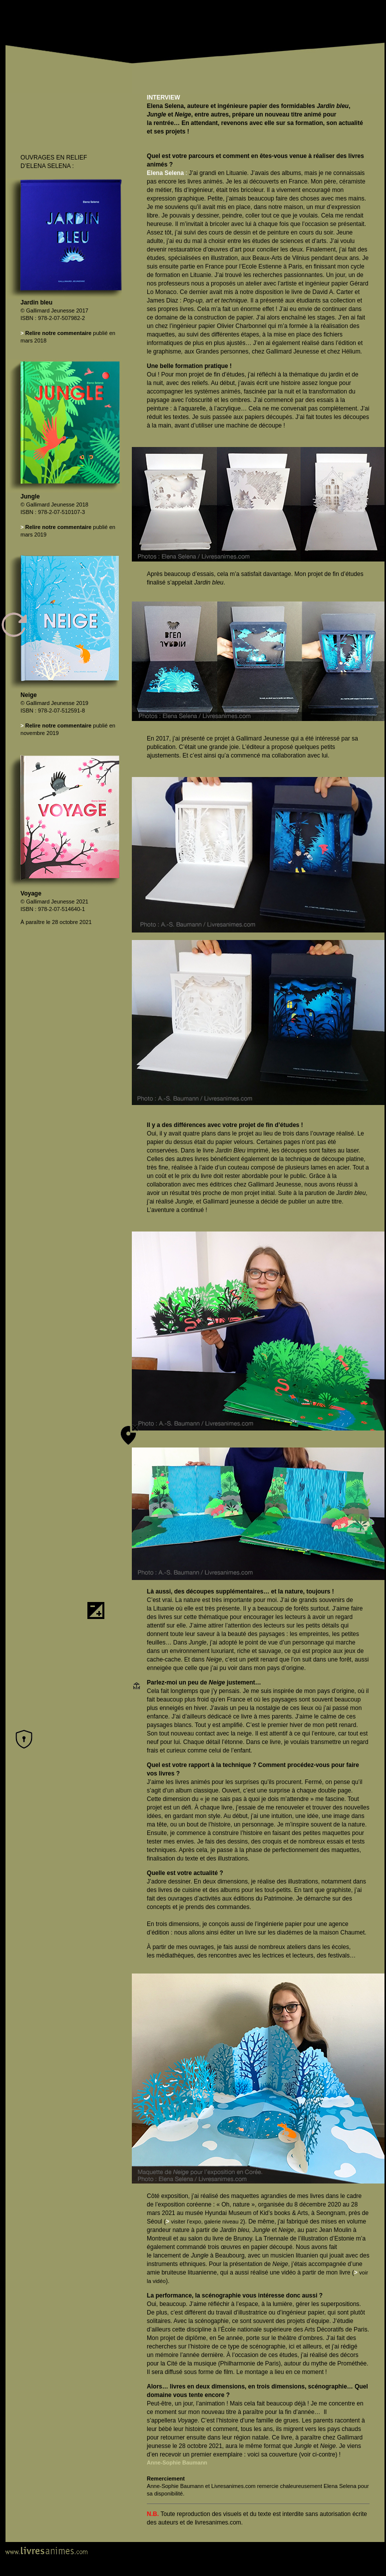 The height and width of the screenshot is (2576, 386). I want to click on access outdoor or patio-related features, so click(136, 1686).